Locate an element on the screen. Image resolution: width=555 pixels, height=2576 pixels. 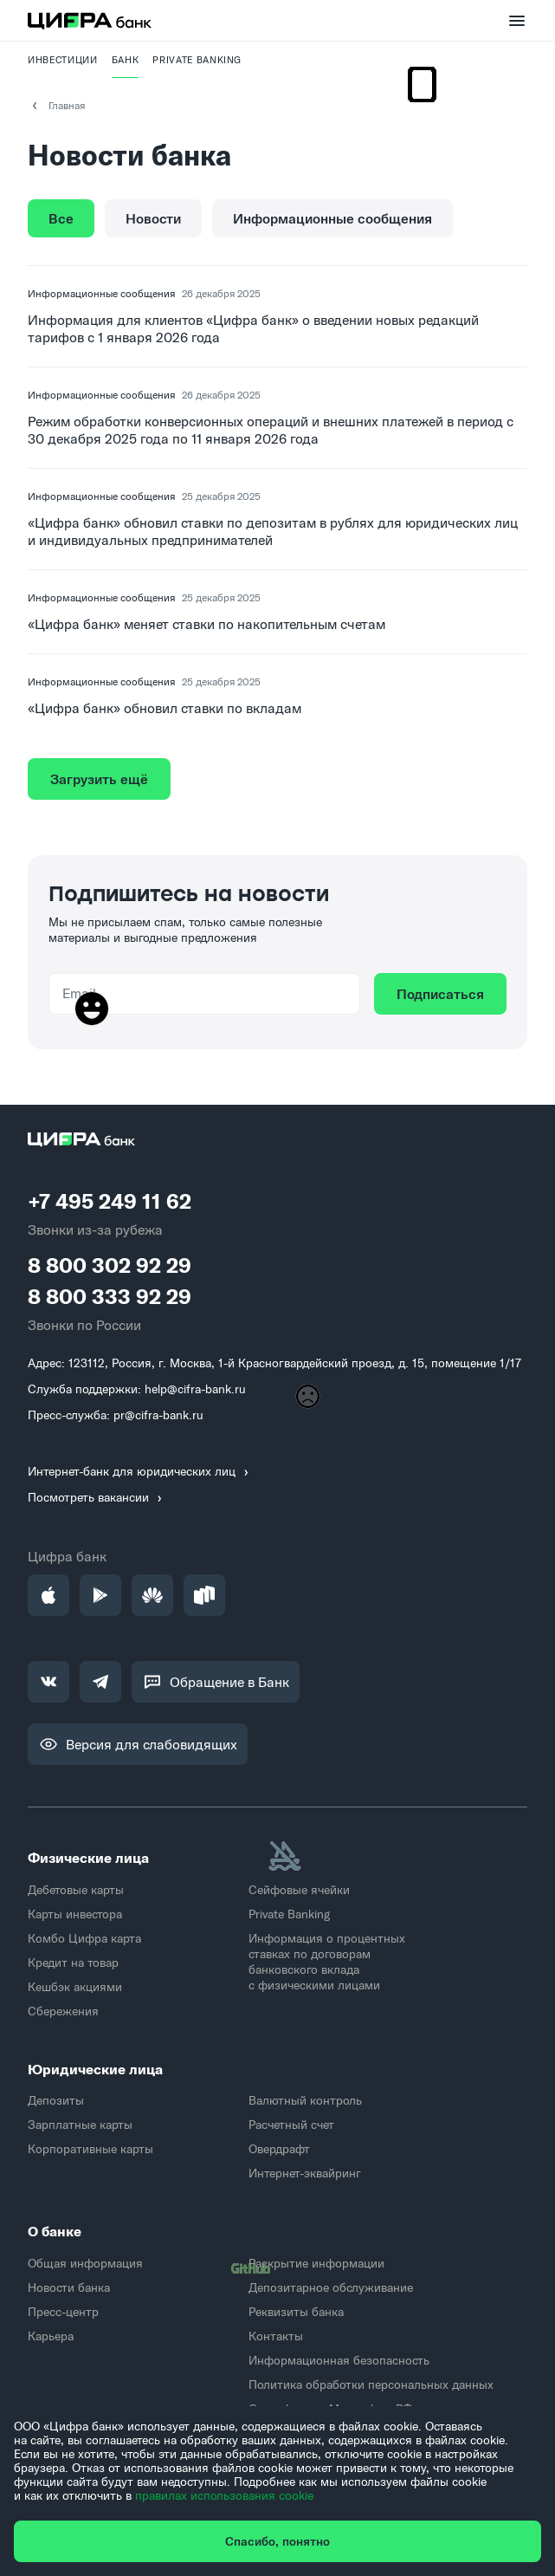
crop image to portrait orientation is located at coordinates (422, 84).